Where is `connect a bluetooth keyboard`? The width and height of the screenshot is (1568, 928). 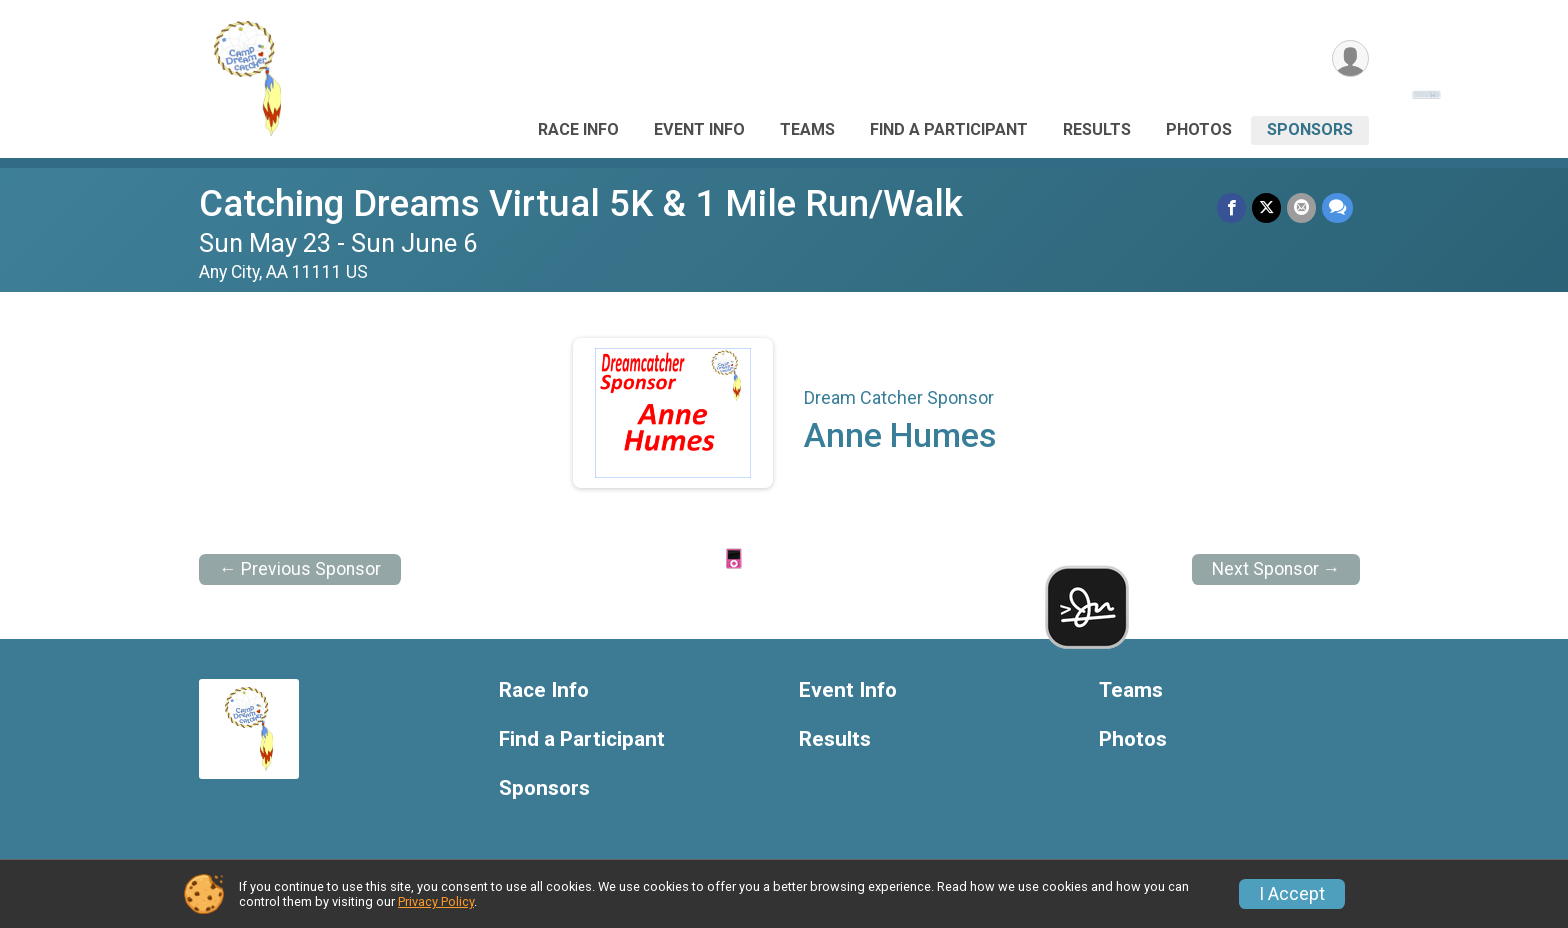 connect a bluetooth keyboard is located at coordinates (1426, 94).